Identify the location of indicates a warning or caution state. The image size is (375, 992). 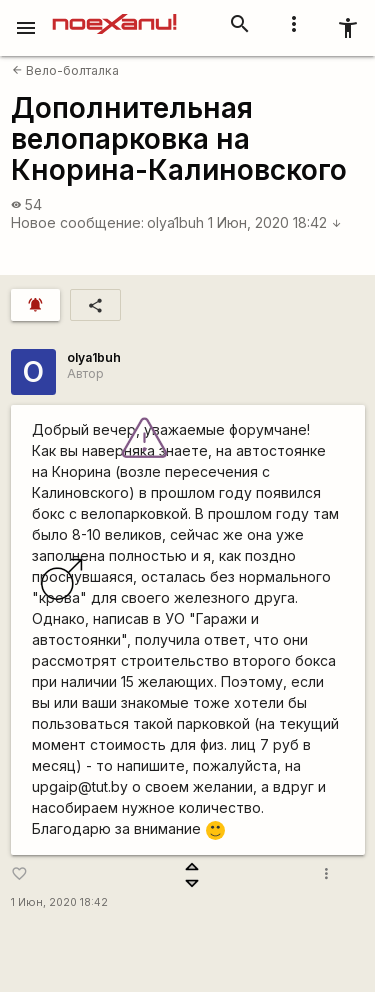
(144, 438).